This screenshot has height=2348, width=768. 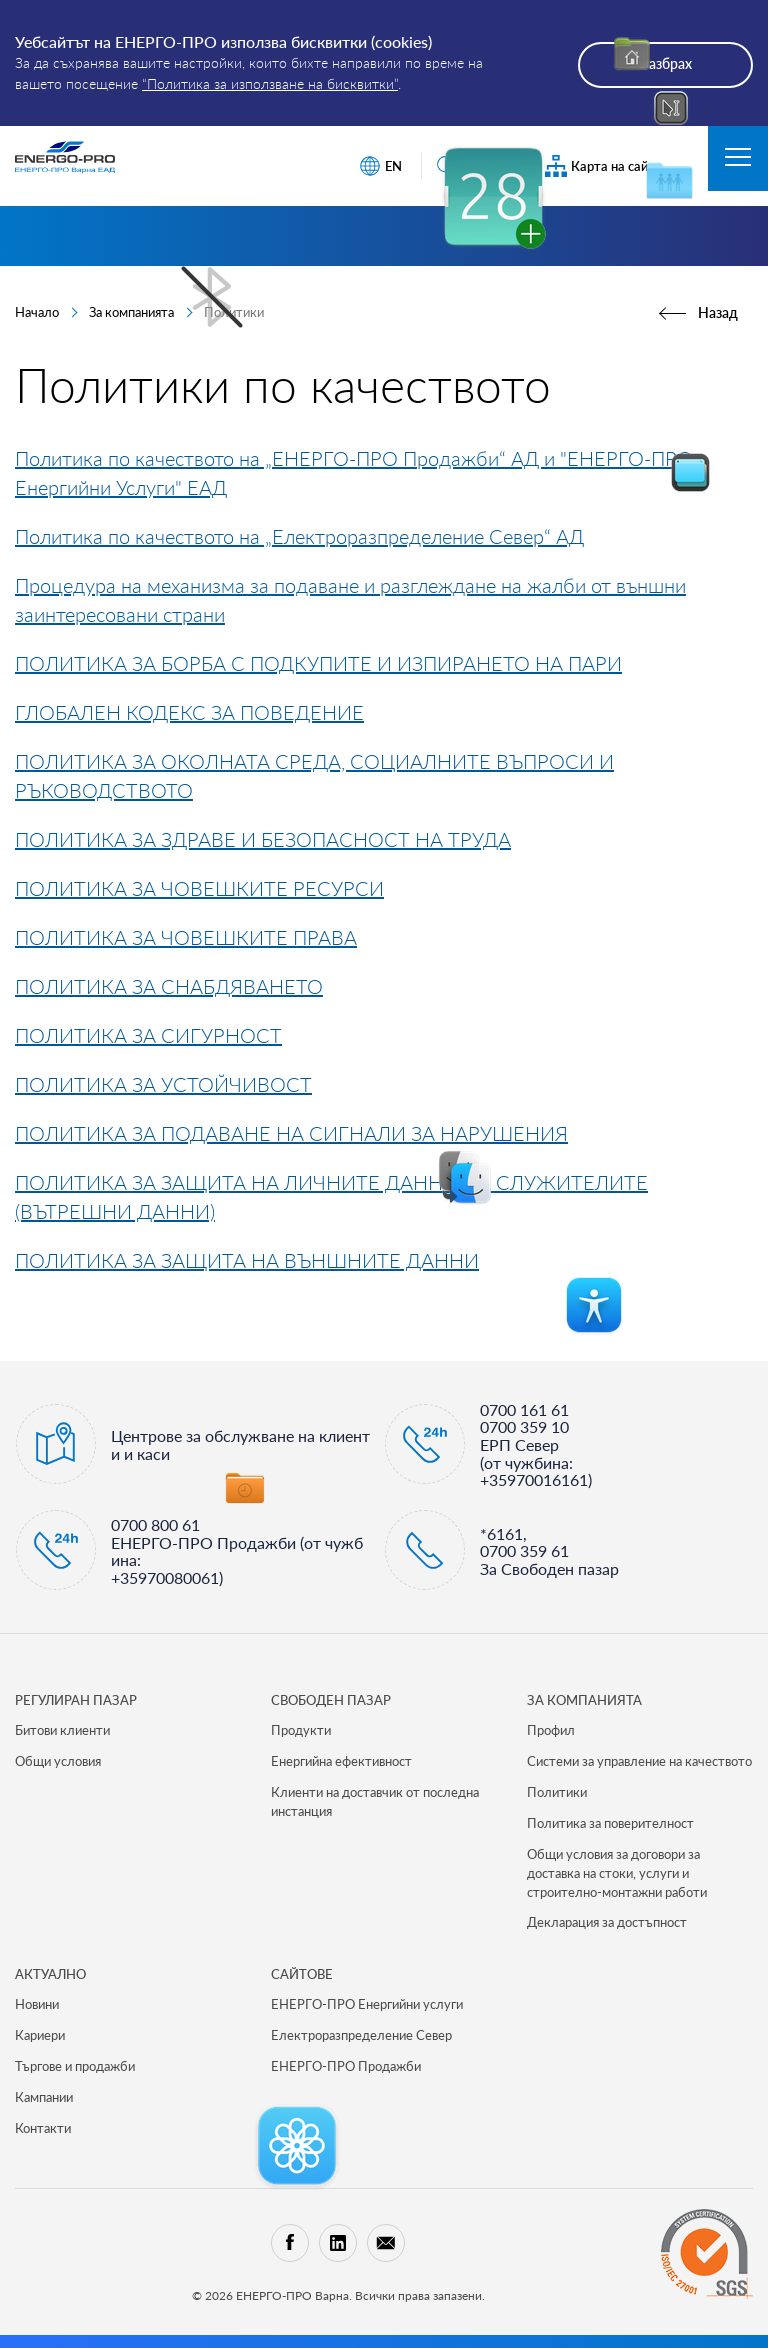 What do you see at coordinates (465, 1177) in the screenshot?
I see `launch macos setup assistant` at bounding box center [465, 1177].